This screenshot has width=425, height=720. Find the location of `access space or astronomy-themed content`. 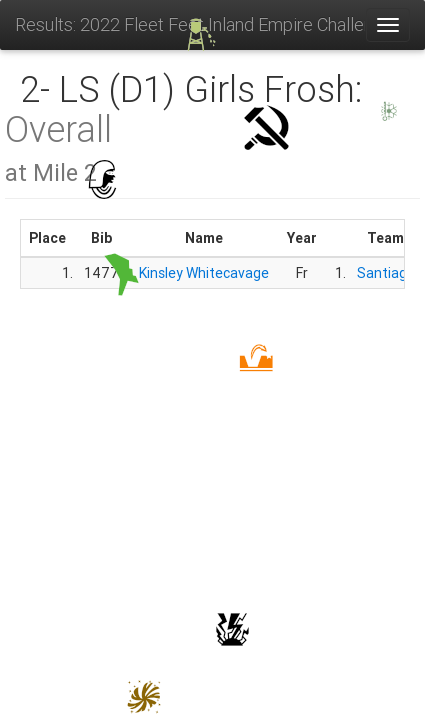

access space or astronomy-themed content is located at coordinates (144, 697).